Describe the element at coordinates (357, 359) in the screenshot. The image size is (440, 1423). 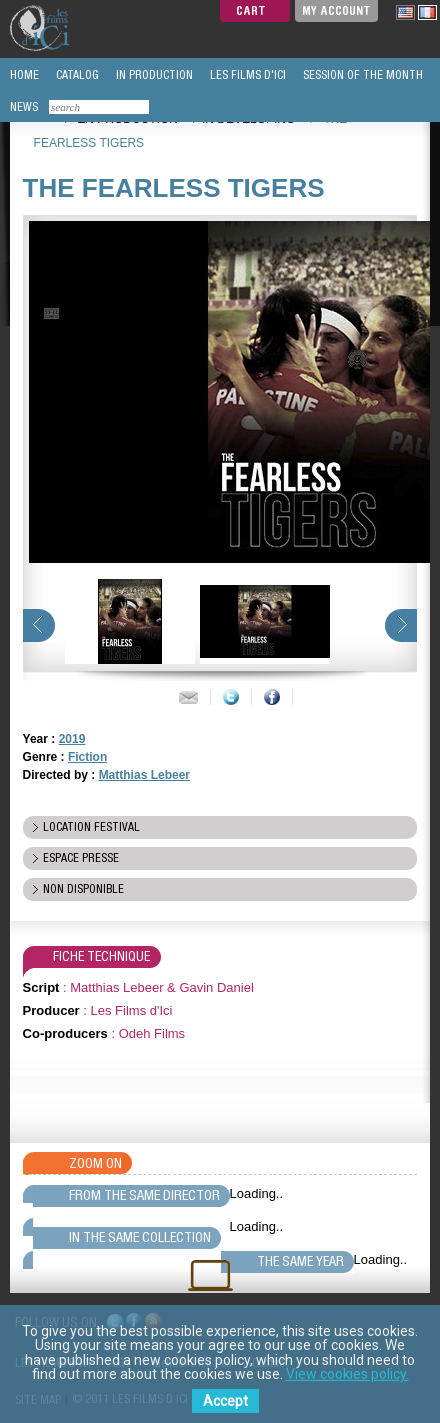
I see `incomplete or pending user profile` at that location.